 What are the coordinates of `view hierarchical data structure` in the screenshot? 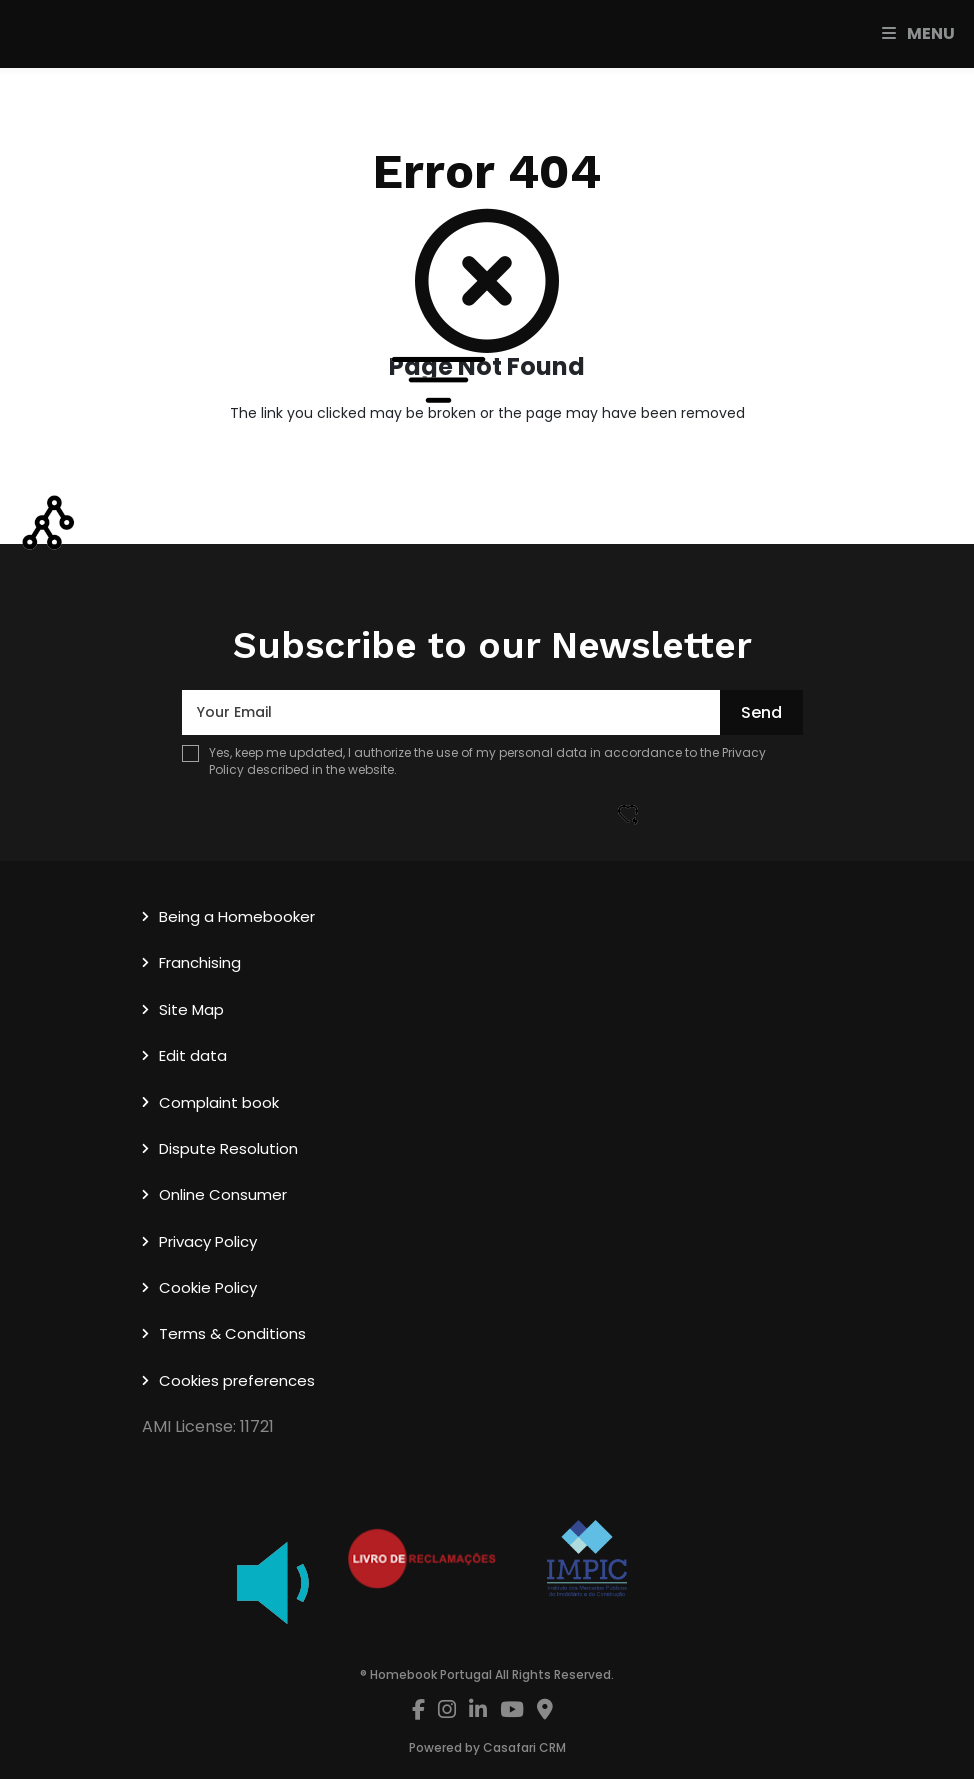 It's located at (49, 522).